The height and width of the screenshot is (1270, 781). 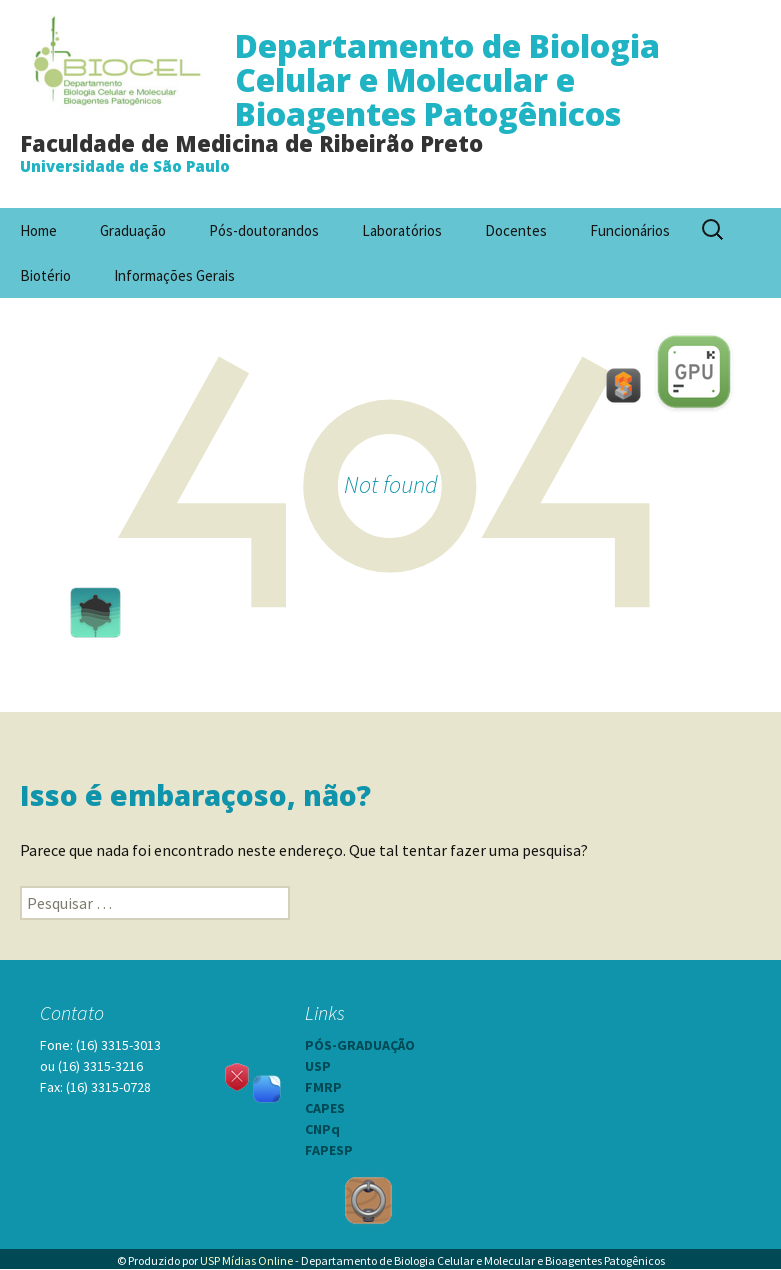 What do you see at coordinates (267, 1089) in the screenshot?
I see `open hot corners system preferences` at bounding box center [267, 1089].